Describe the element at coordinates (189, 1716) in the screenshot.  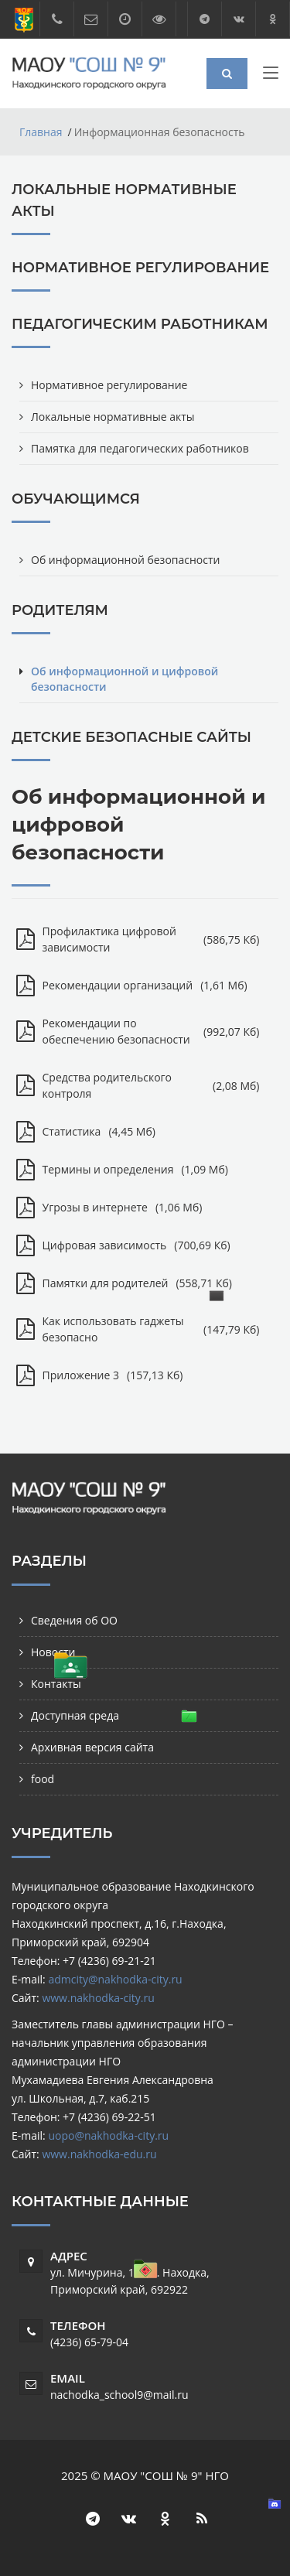
I see `access the root directory folder` at that location.